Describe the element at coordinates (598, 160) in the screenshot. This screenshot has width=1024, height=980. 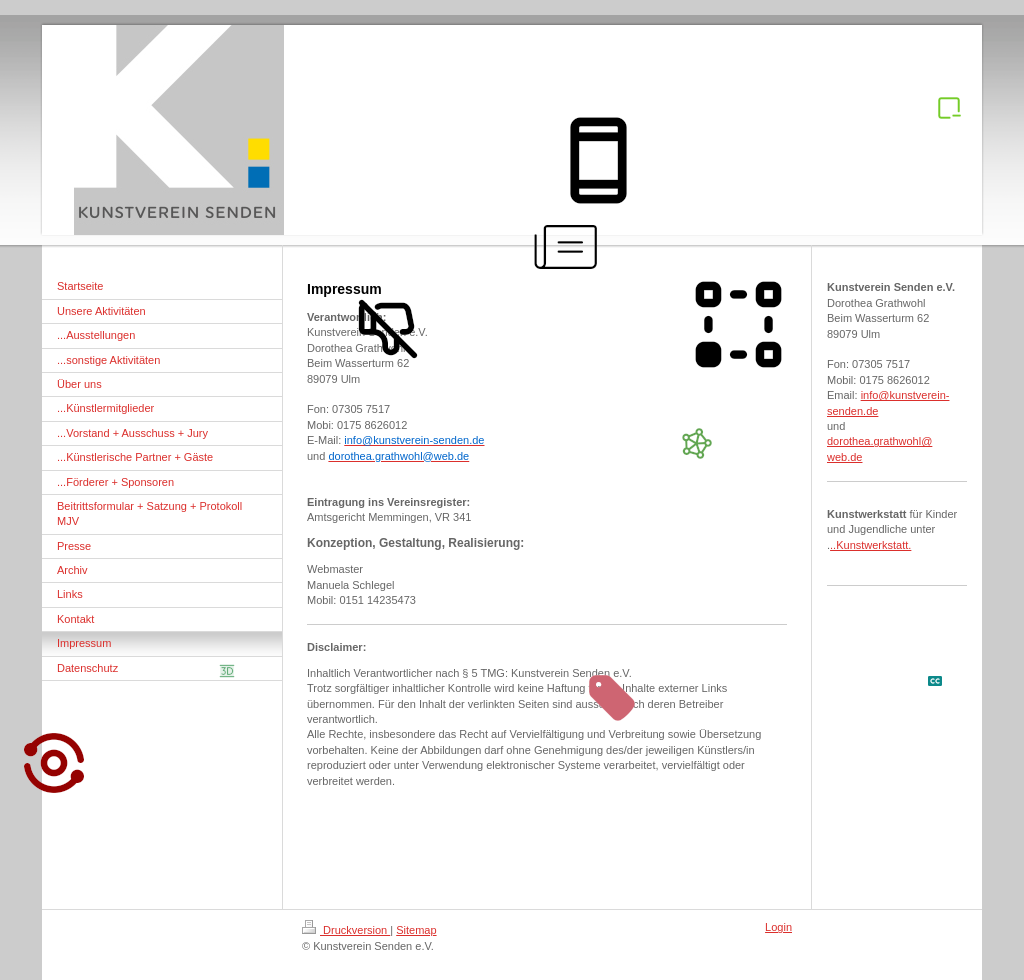
I see `switch to mobile view` at that location.